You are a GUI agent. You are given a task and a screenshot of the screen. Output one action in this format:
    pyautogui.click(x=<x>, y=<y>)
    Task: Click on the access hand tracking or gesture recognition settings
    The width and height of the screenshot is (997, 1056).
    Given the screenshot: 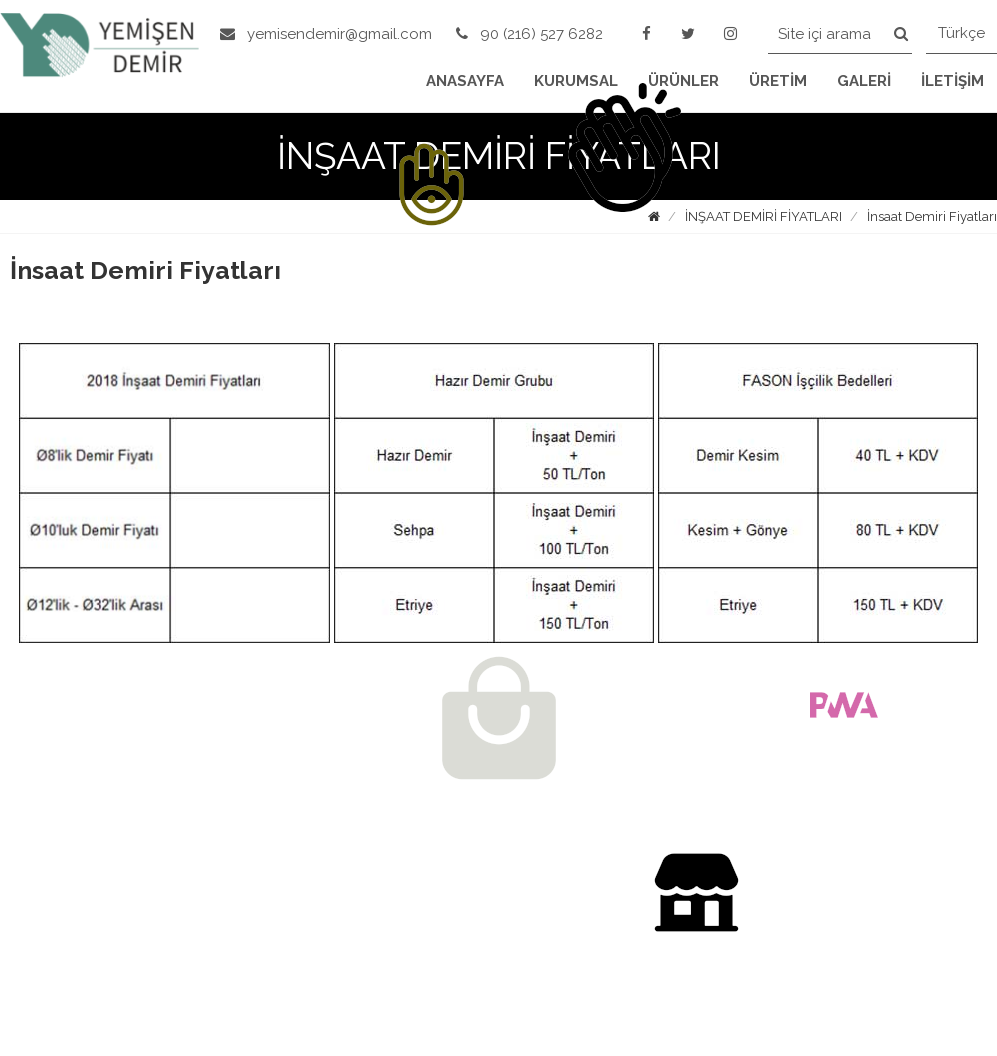 What is the action you would take?
    pyautogui.click(x=431, y=184)
    